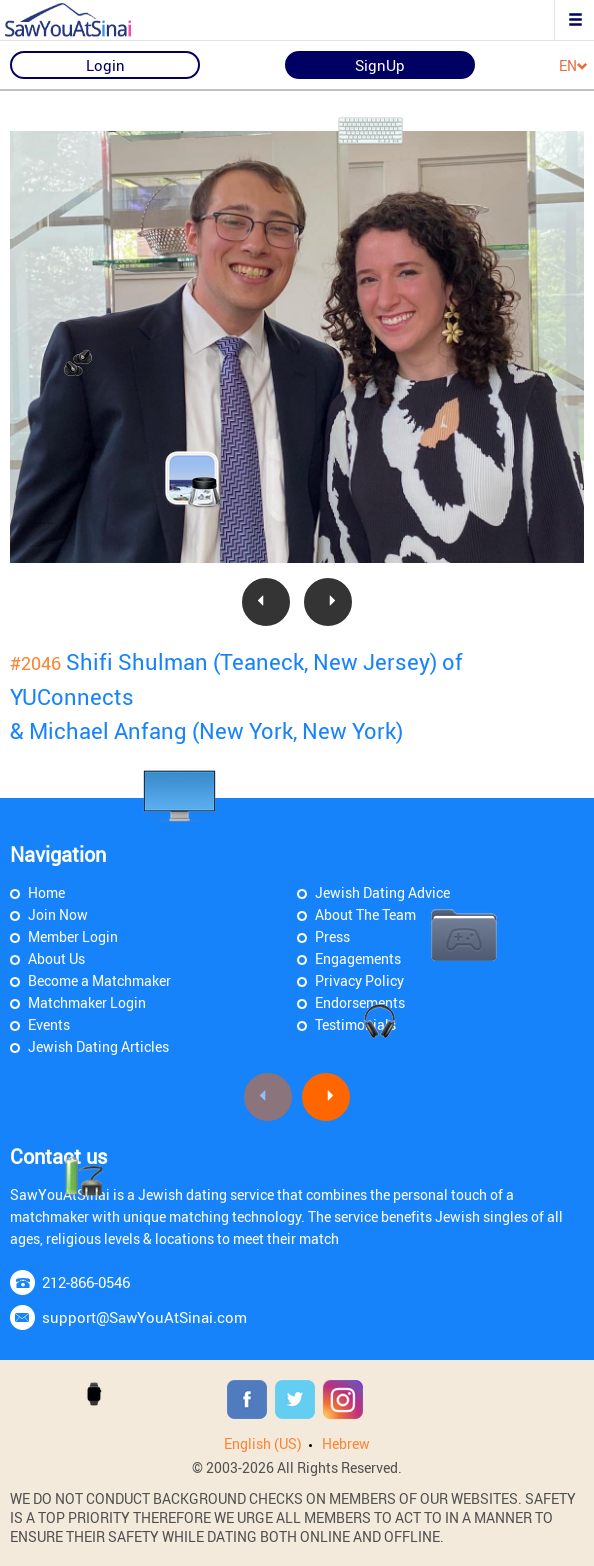 The image size is (594, 1566). What do you see at coordinates (94, 1394) in the screenshot?
I see `apple watch series 10 device icon` at bounding box center [94, 1394].